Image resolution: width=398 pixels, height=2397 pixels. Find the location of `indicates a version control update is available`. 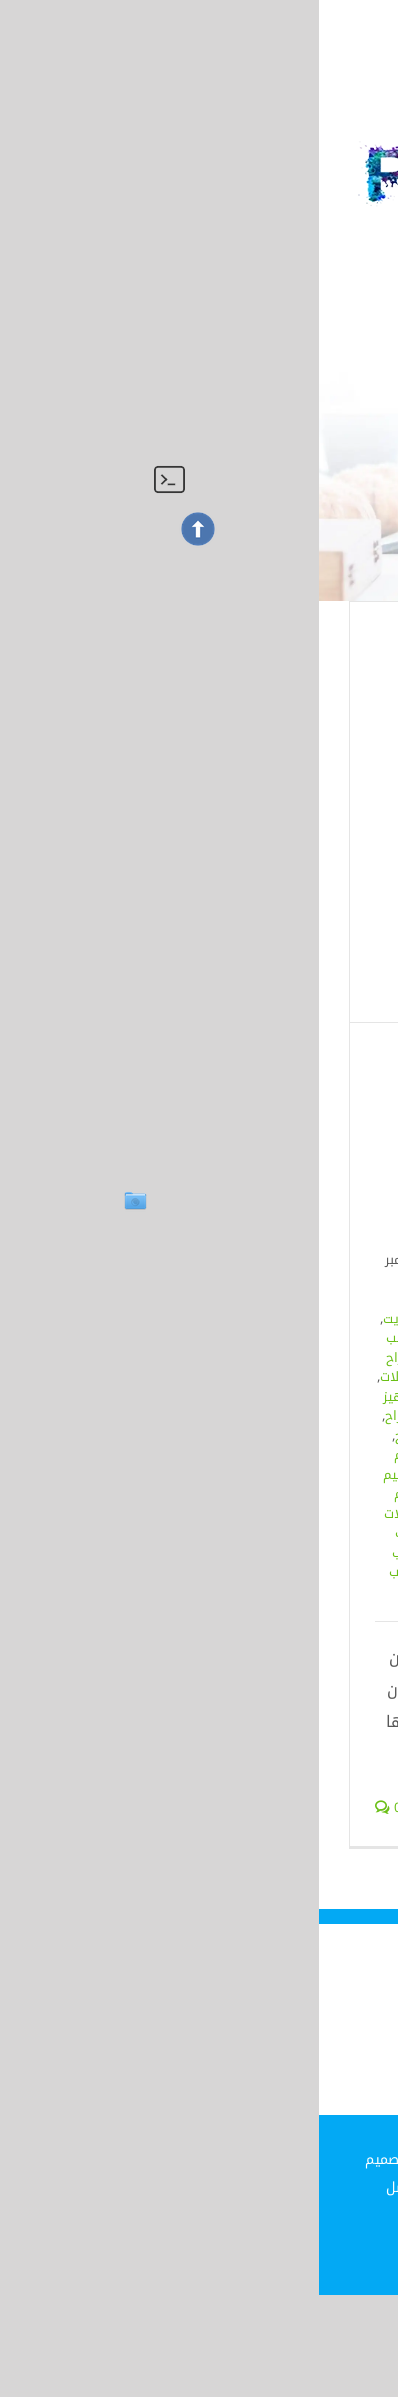

indicates a version control update is available is located at coordinates (198, 529).